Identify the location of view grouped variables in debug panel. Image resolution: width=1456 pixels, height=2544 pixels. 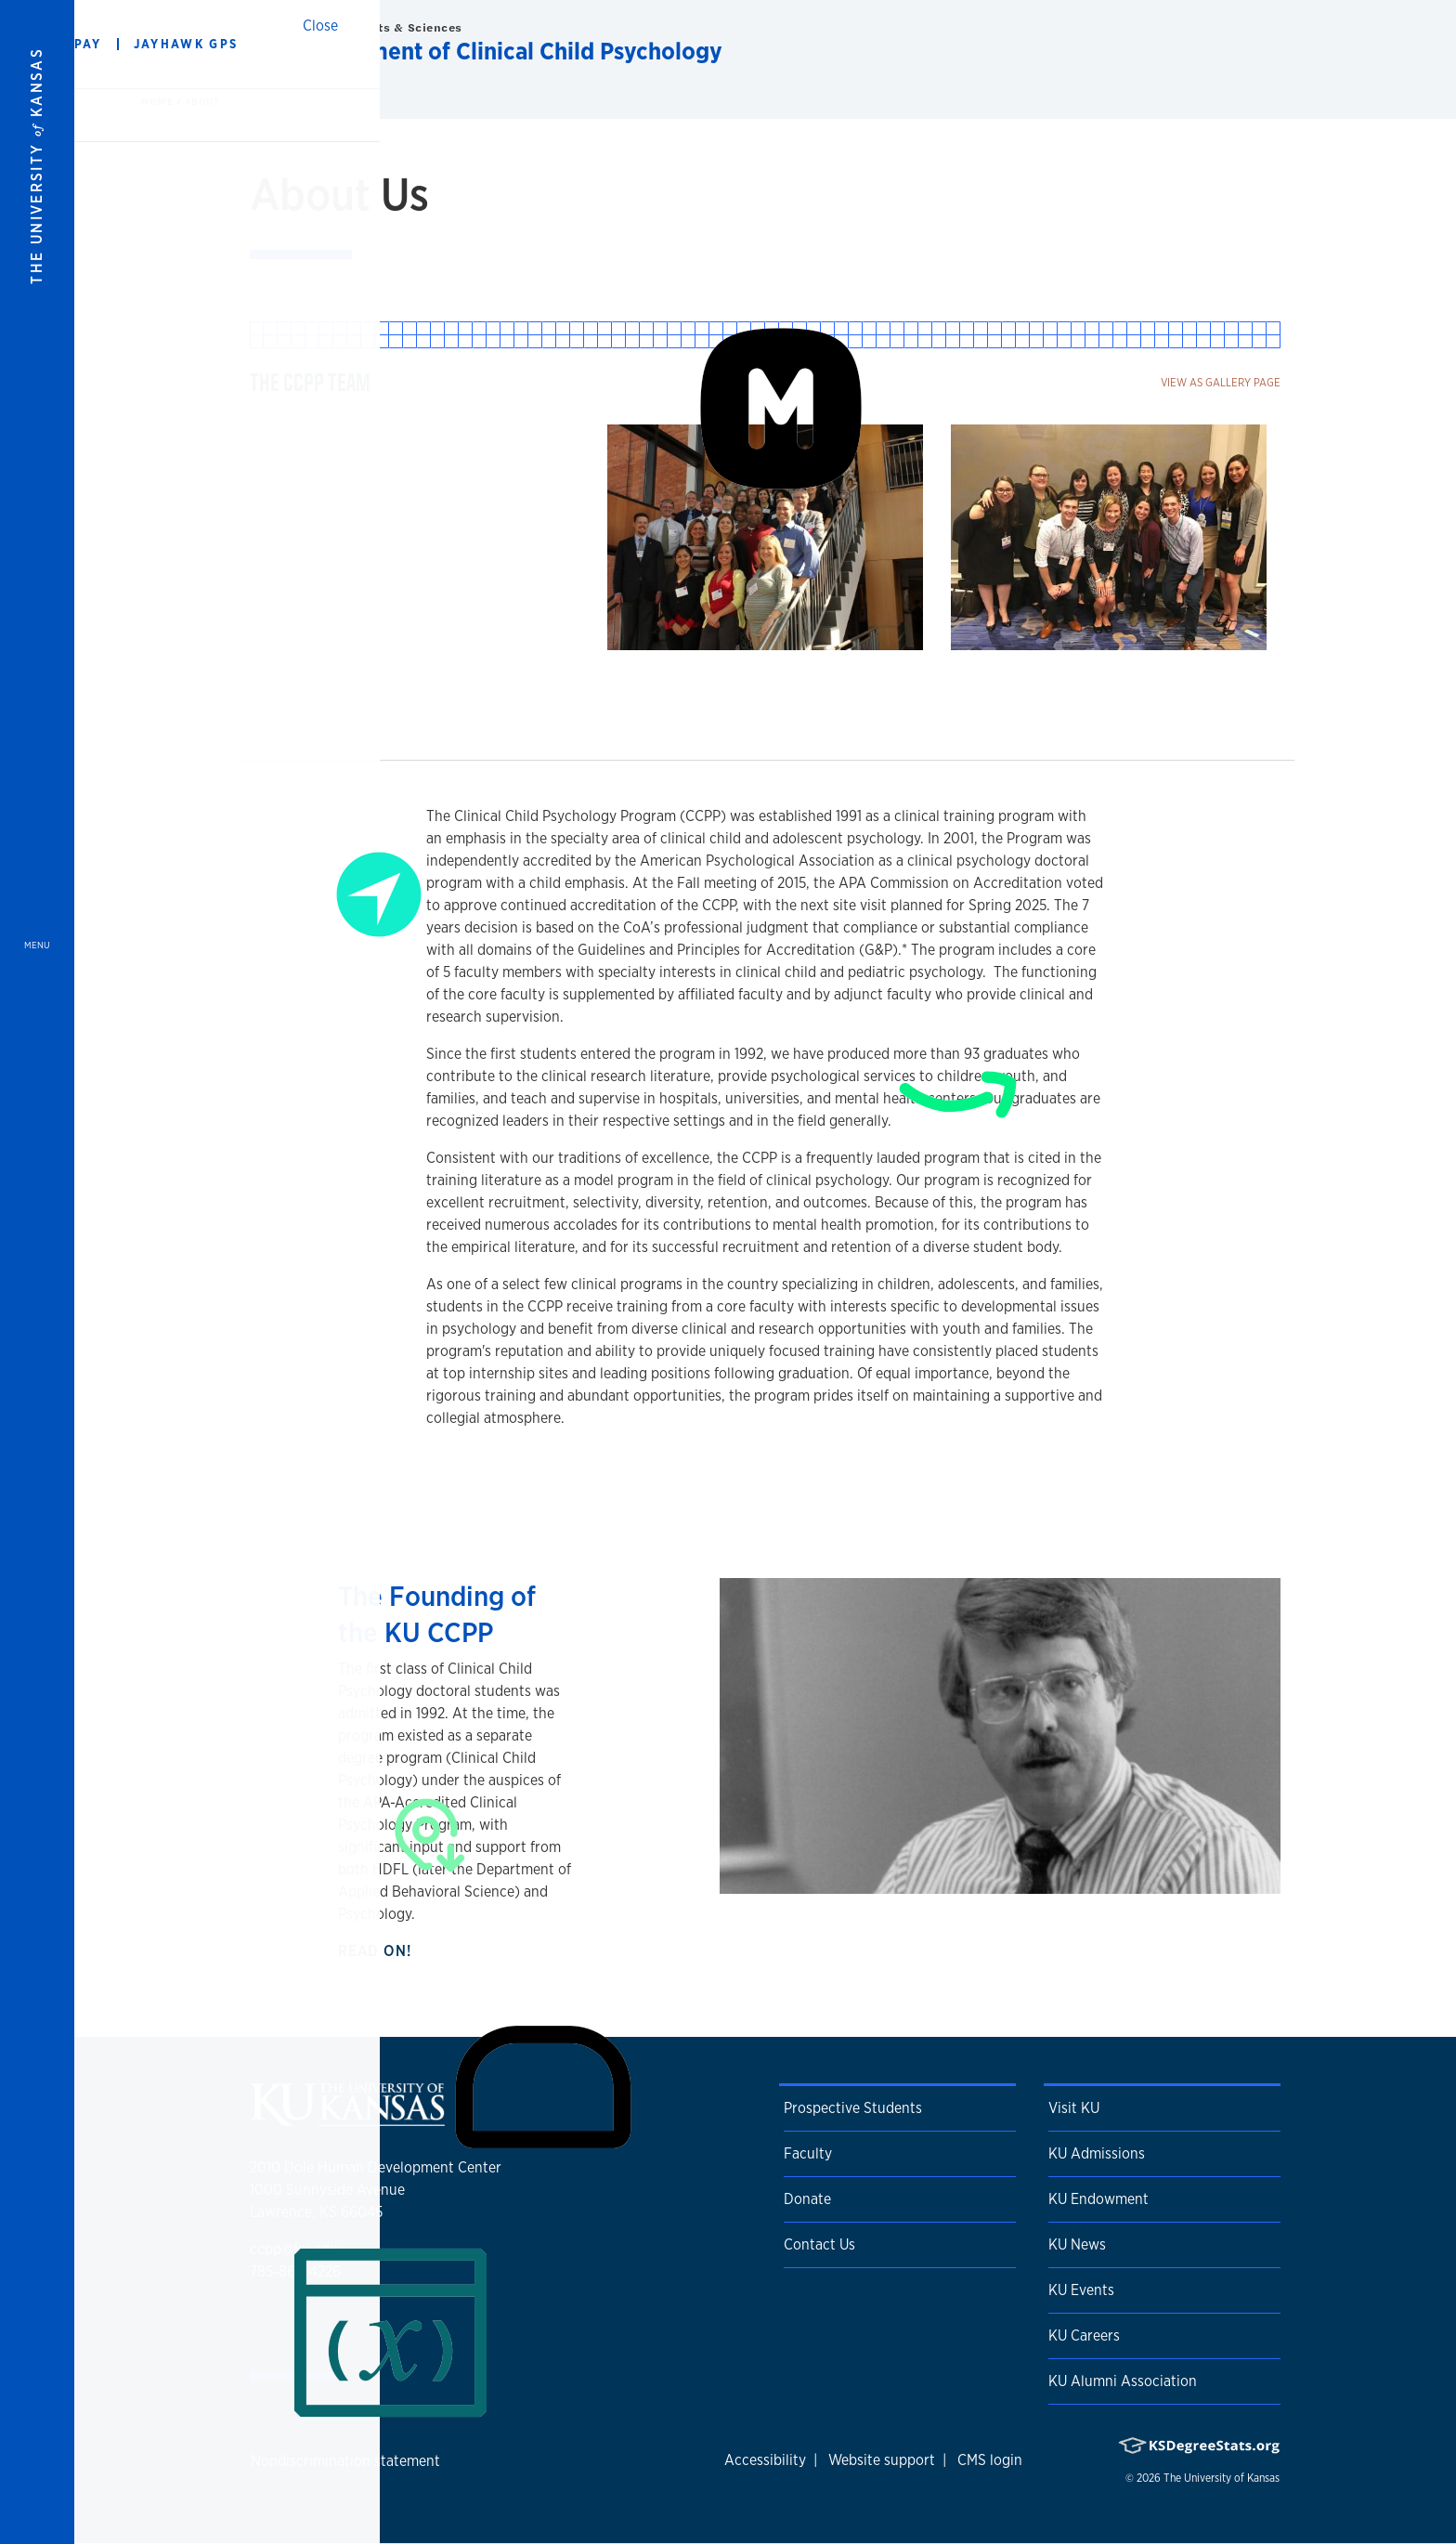
(390, 2332).